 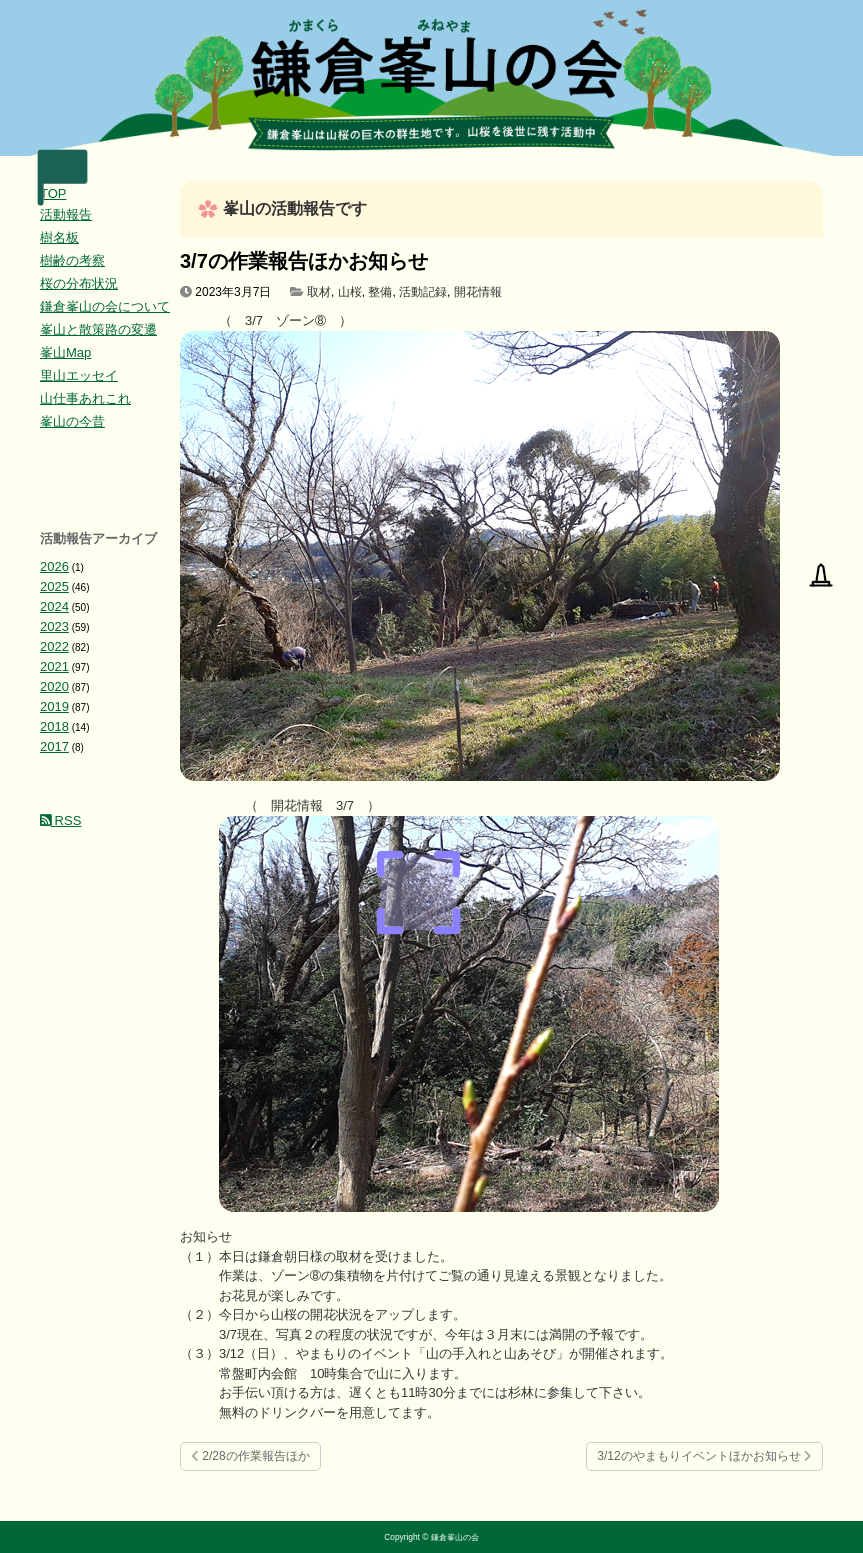 What do you see at coordinates (62, 174) in the screenshot?
I see `flag an item for review or attention` at bounding box center [62, 174].